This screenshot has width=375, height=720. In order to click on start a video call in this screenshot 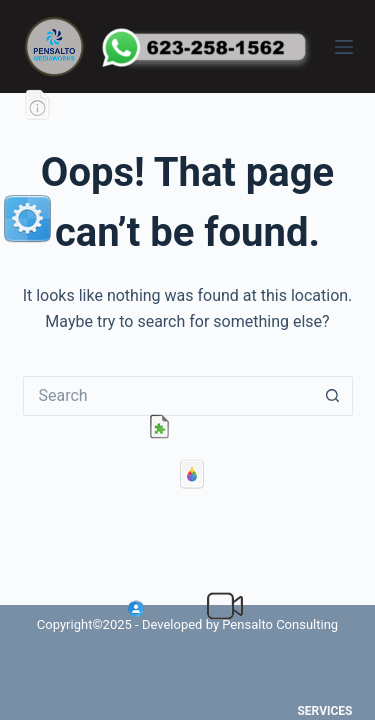, I will do `click(225, 606)`.